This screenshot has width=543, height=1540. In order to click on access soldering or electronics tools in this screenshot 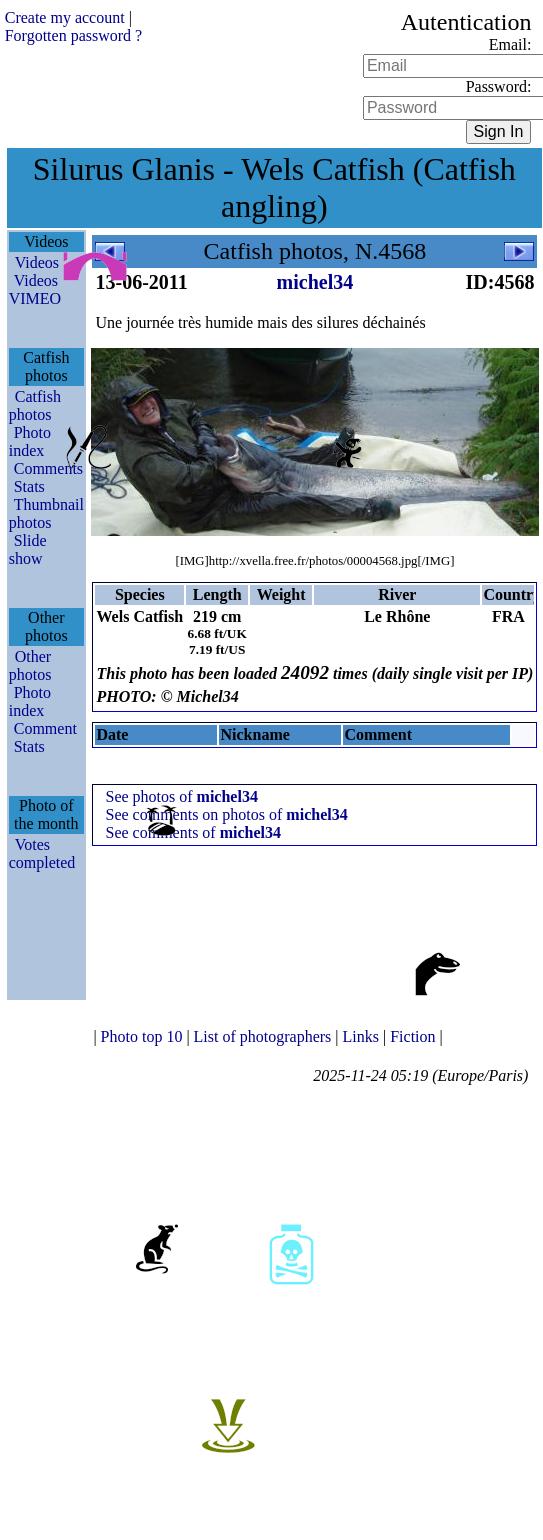, I will do `click(88, 448)`.